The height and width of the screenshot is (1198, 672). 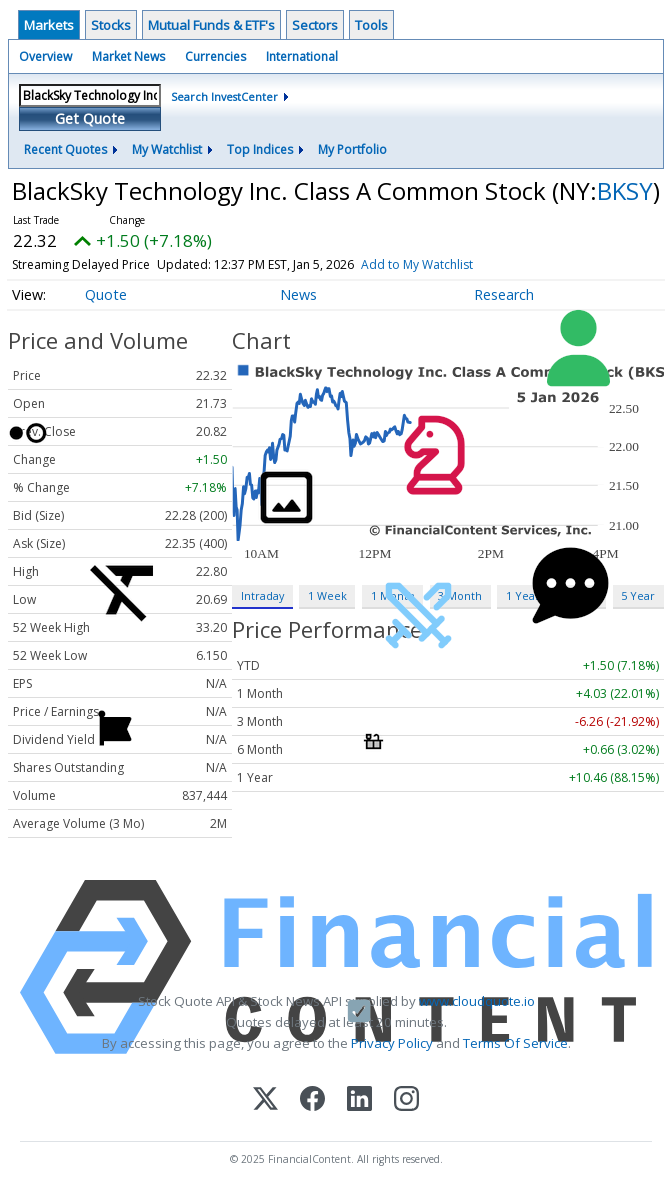 I want to click on clear text formatting, so click(x=125, y=590).